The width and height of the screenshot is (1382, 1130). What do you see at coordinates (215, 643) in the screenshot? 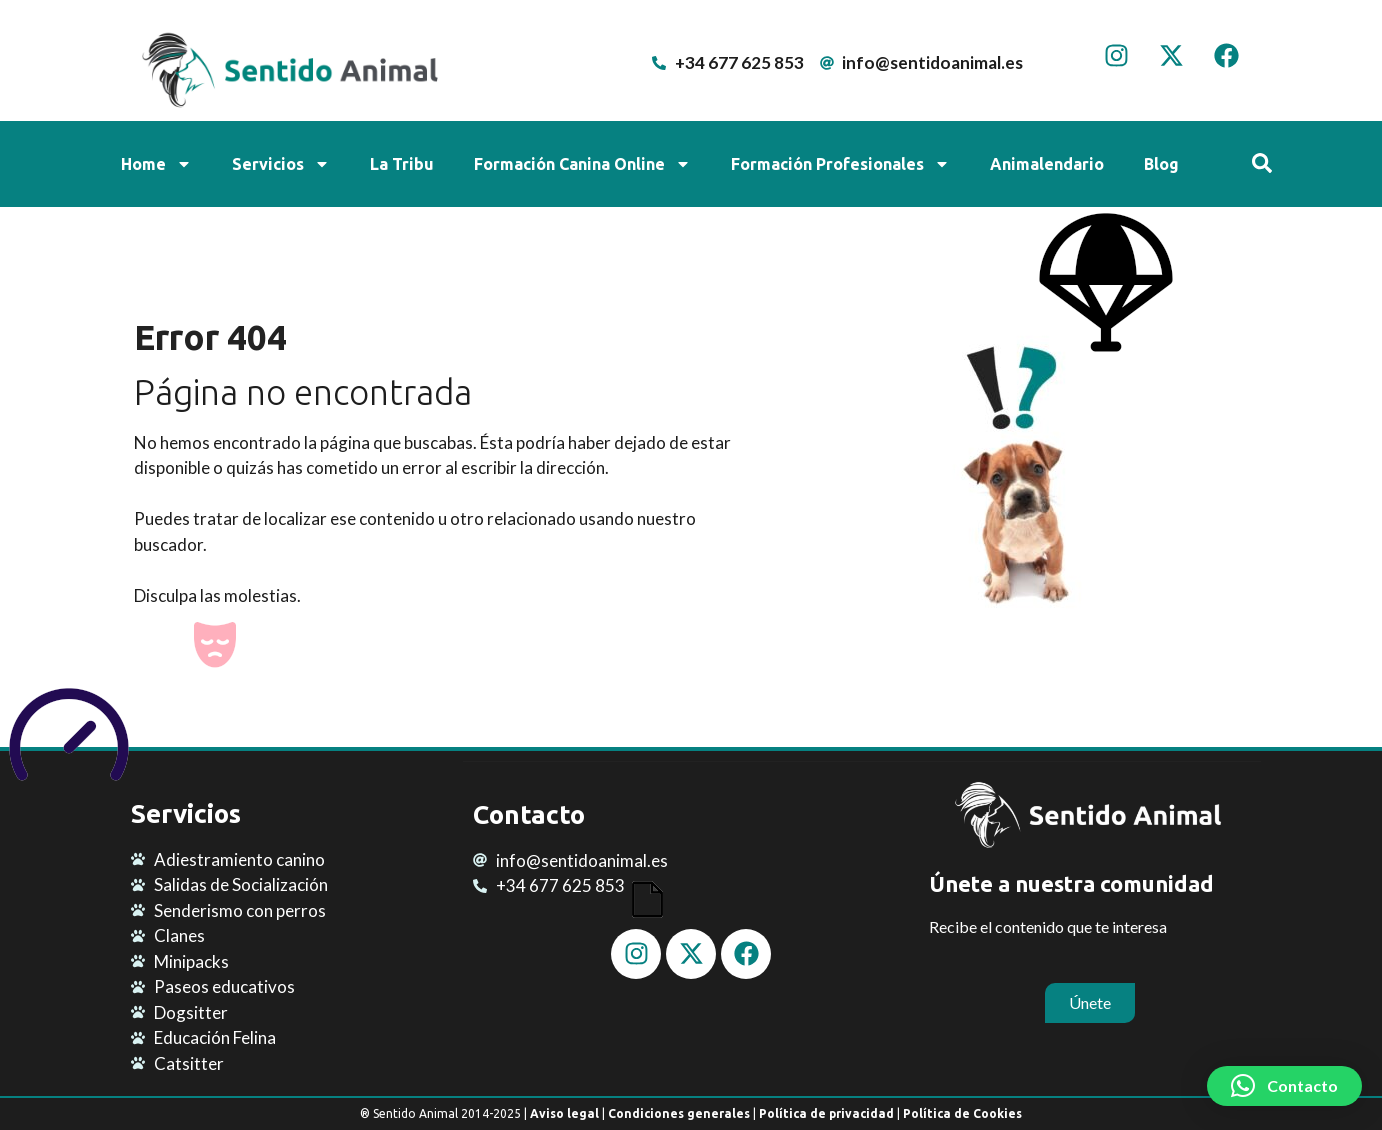
I see `indicates sad or negative mood/emotion` at bounding box center [215, 643].